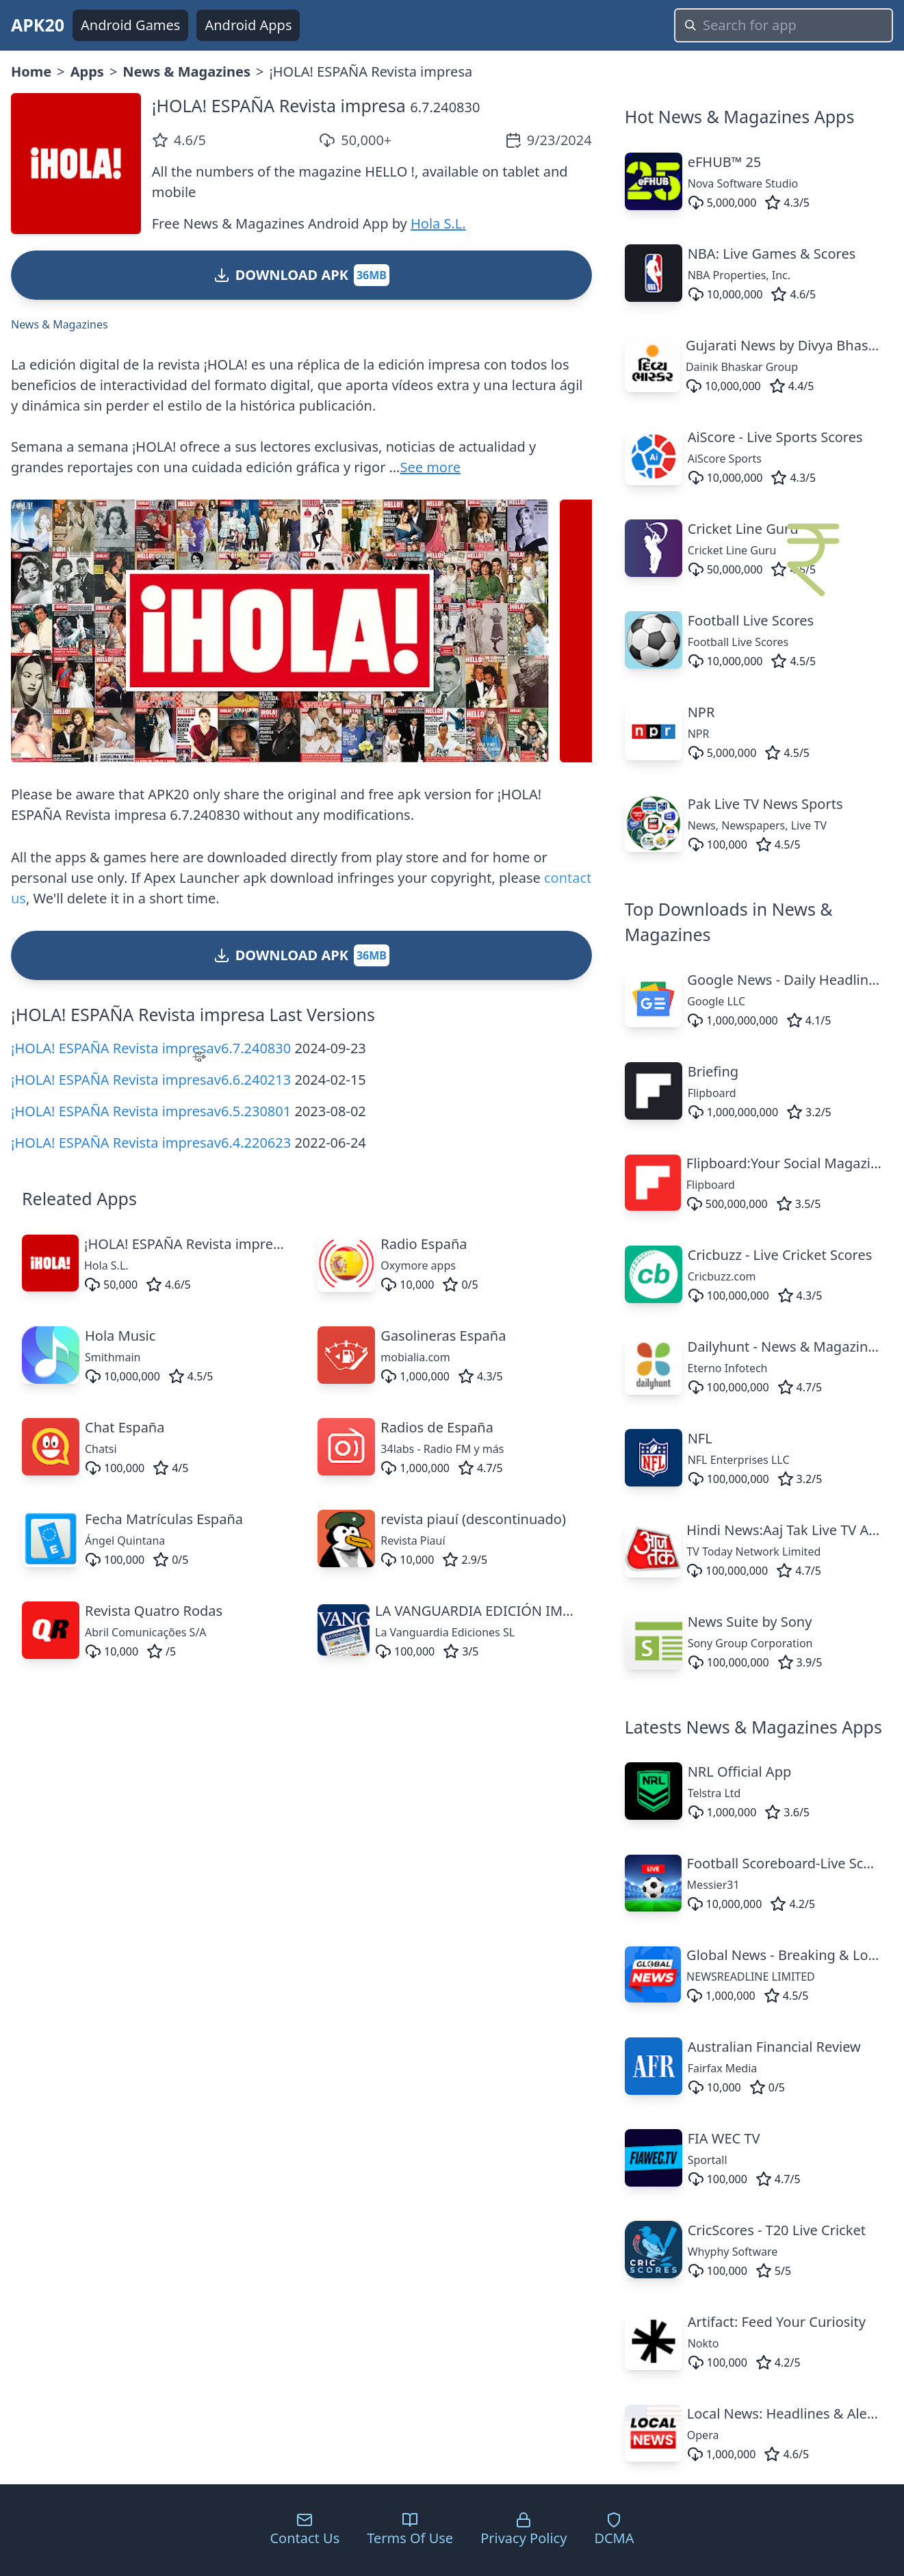  I want to click on view prices in Indian rupees, so click(810, 558).